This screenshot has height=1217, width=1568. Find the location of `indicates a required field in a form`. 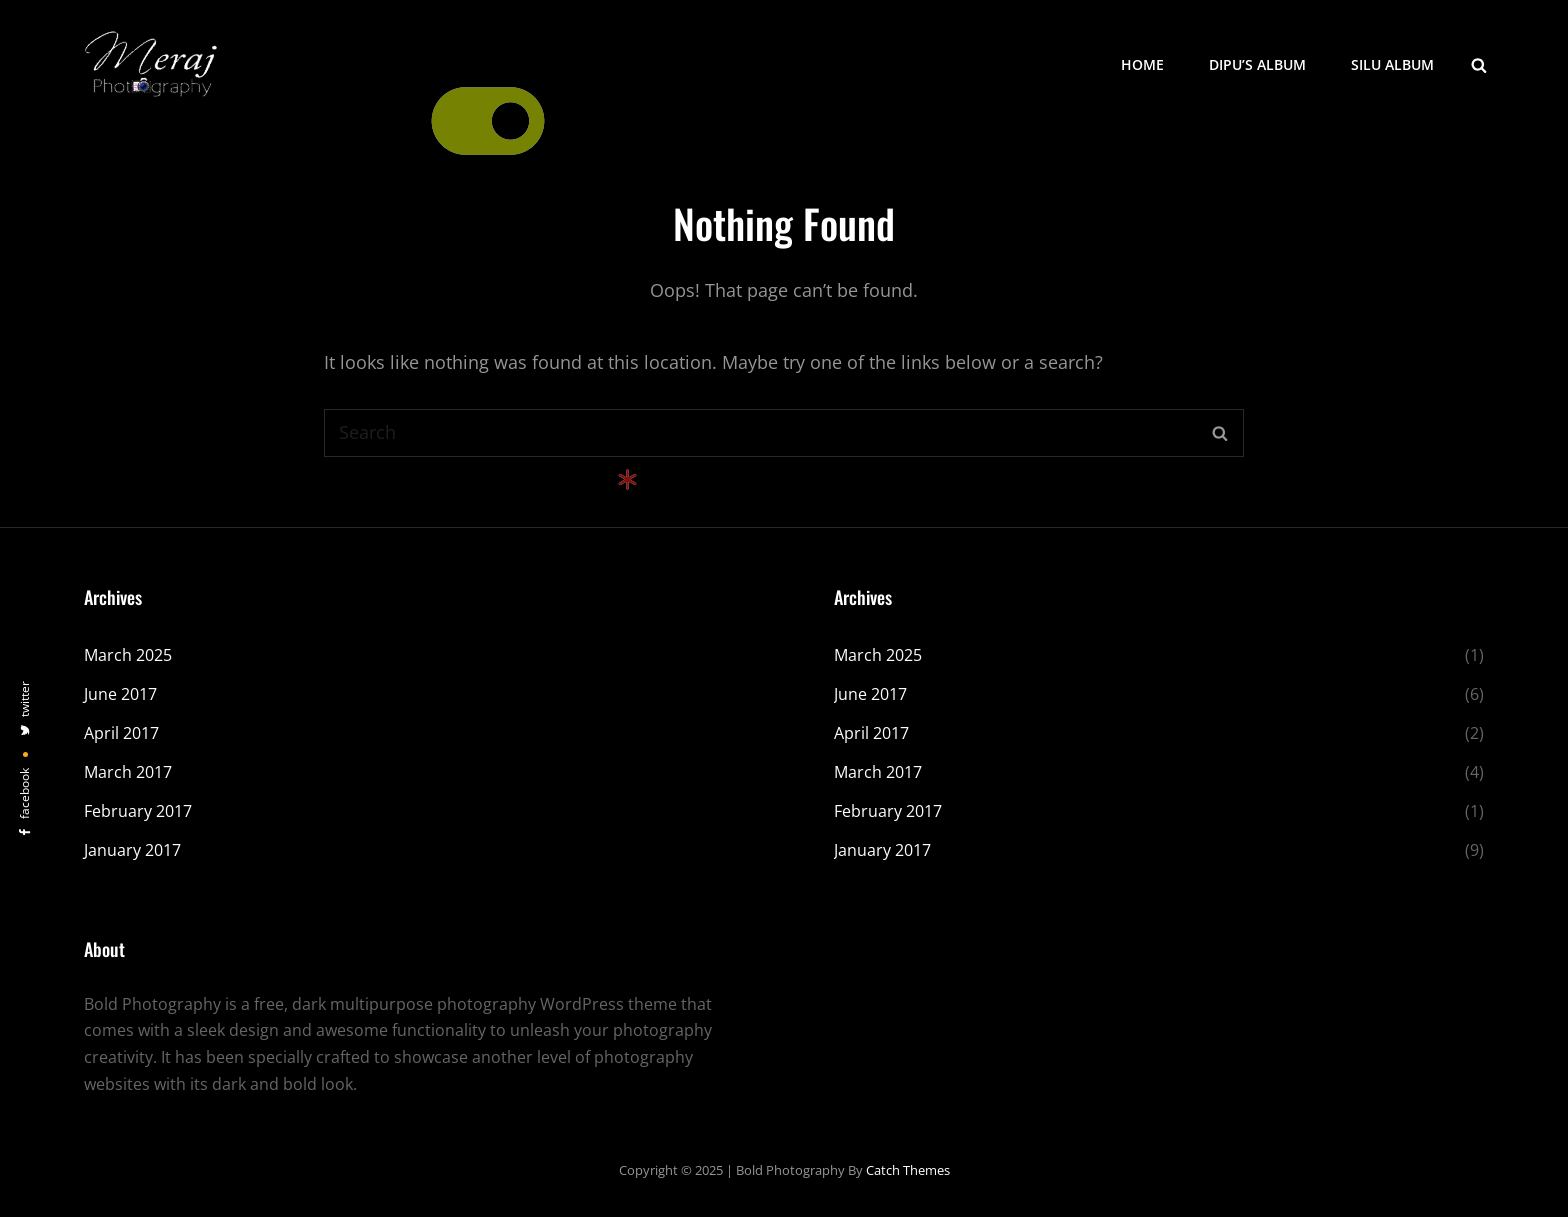

indicates a required field in a form is located at coordinates (627, 479).